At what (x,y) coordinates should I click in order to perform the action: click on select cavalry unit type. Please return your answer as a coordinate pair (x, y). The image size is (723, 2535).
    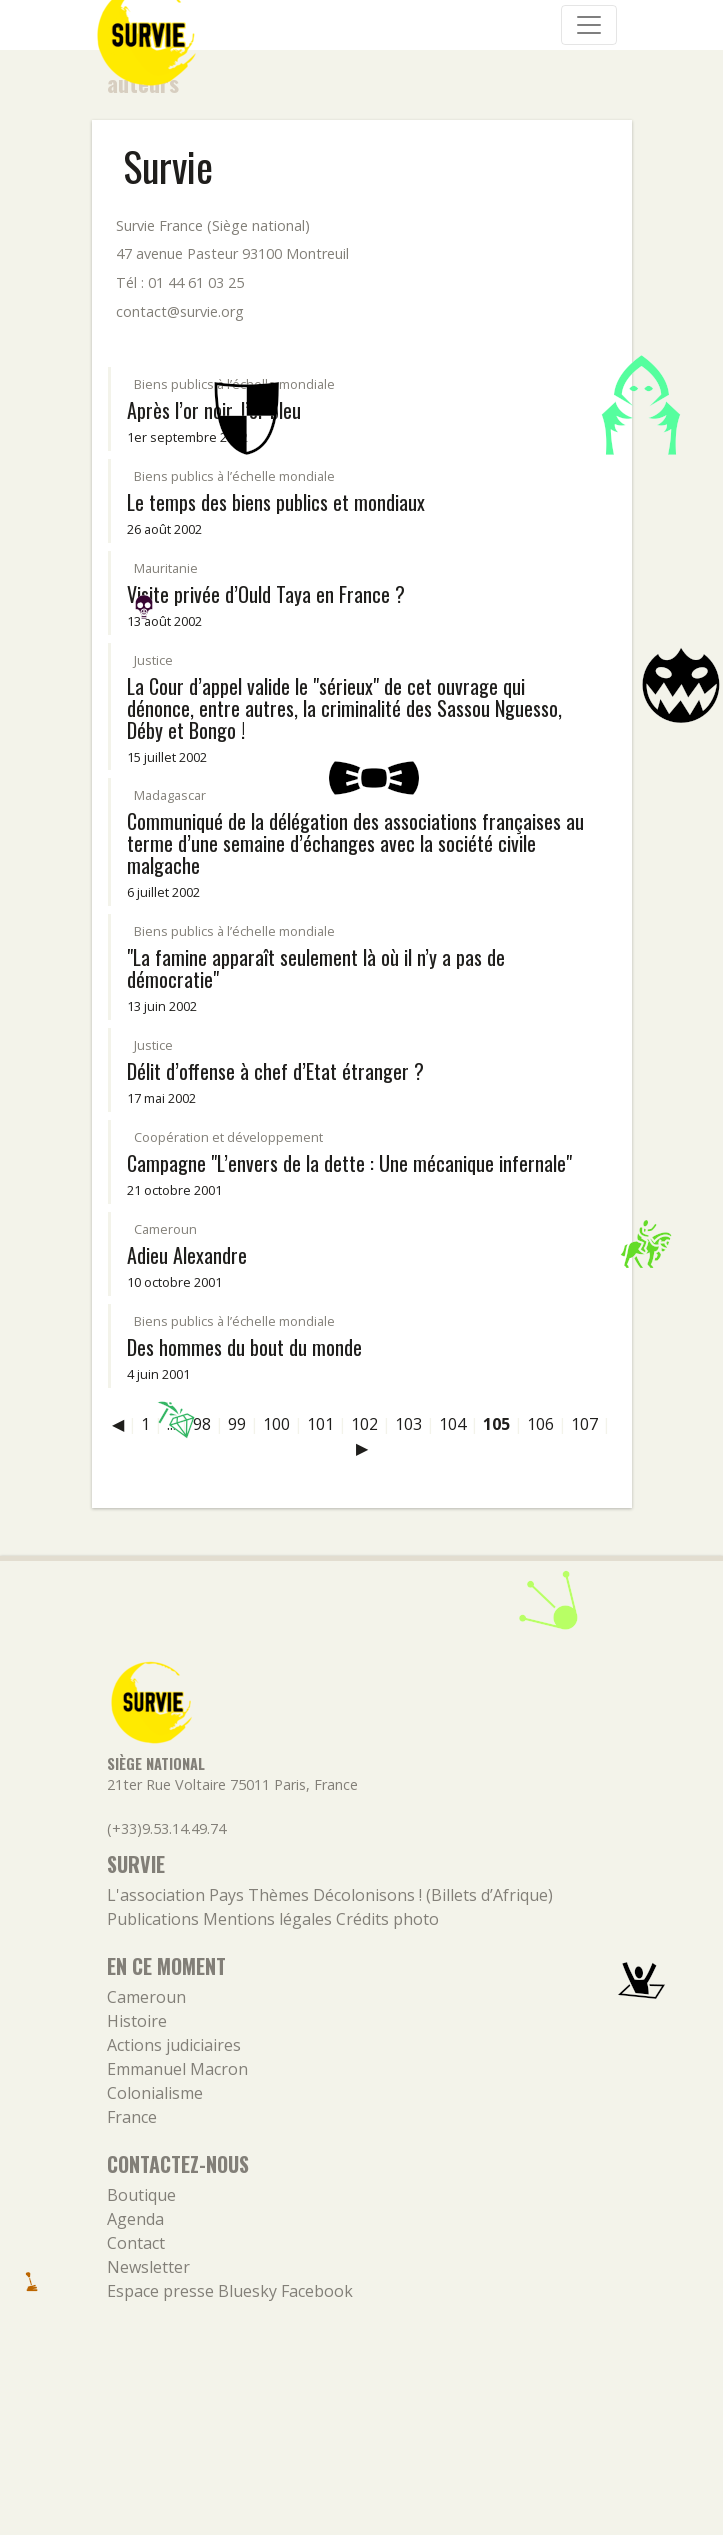
    Looking at the image, I should click on (646, 1244).